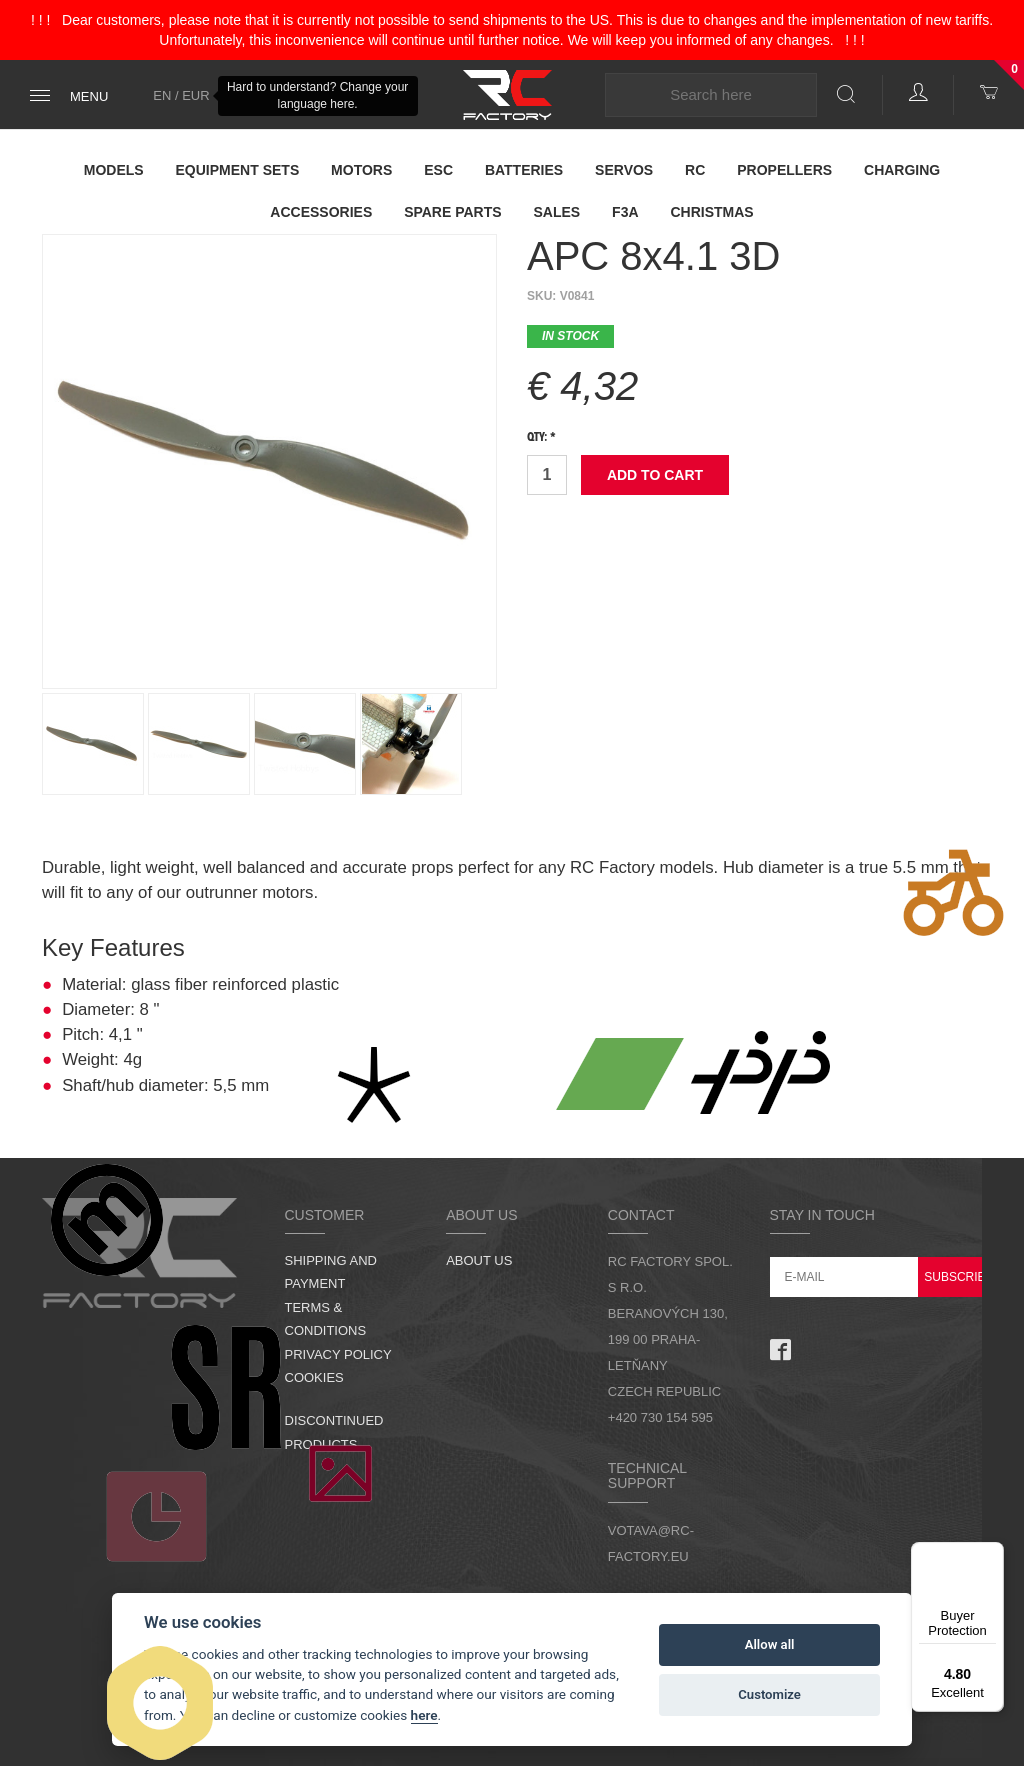  What do you see at coordinates (953, 890) in the screenshot?
I see `select motorcycle as transportation mode` at bounding box center [953, 890].